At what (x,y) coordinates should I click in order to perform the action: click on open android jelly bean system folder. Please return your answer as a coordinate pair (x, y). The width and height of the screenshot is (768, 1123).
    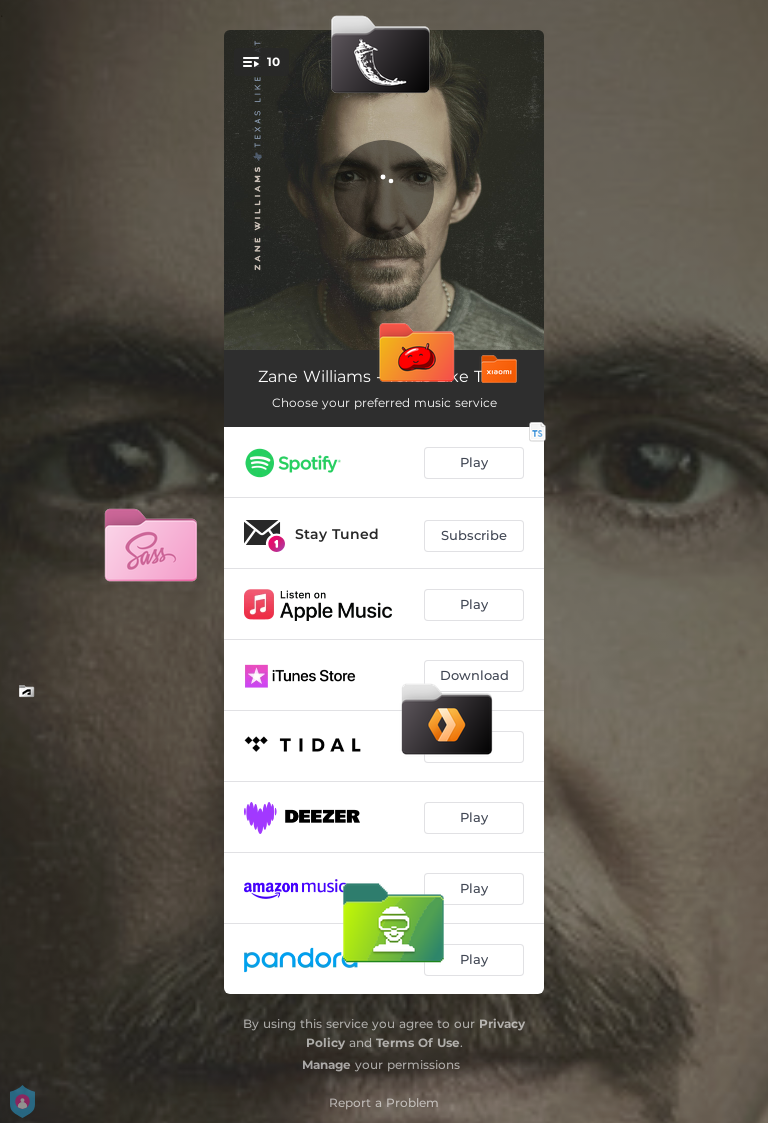
    Looking at the image, I should click on (416, 354).